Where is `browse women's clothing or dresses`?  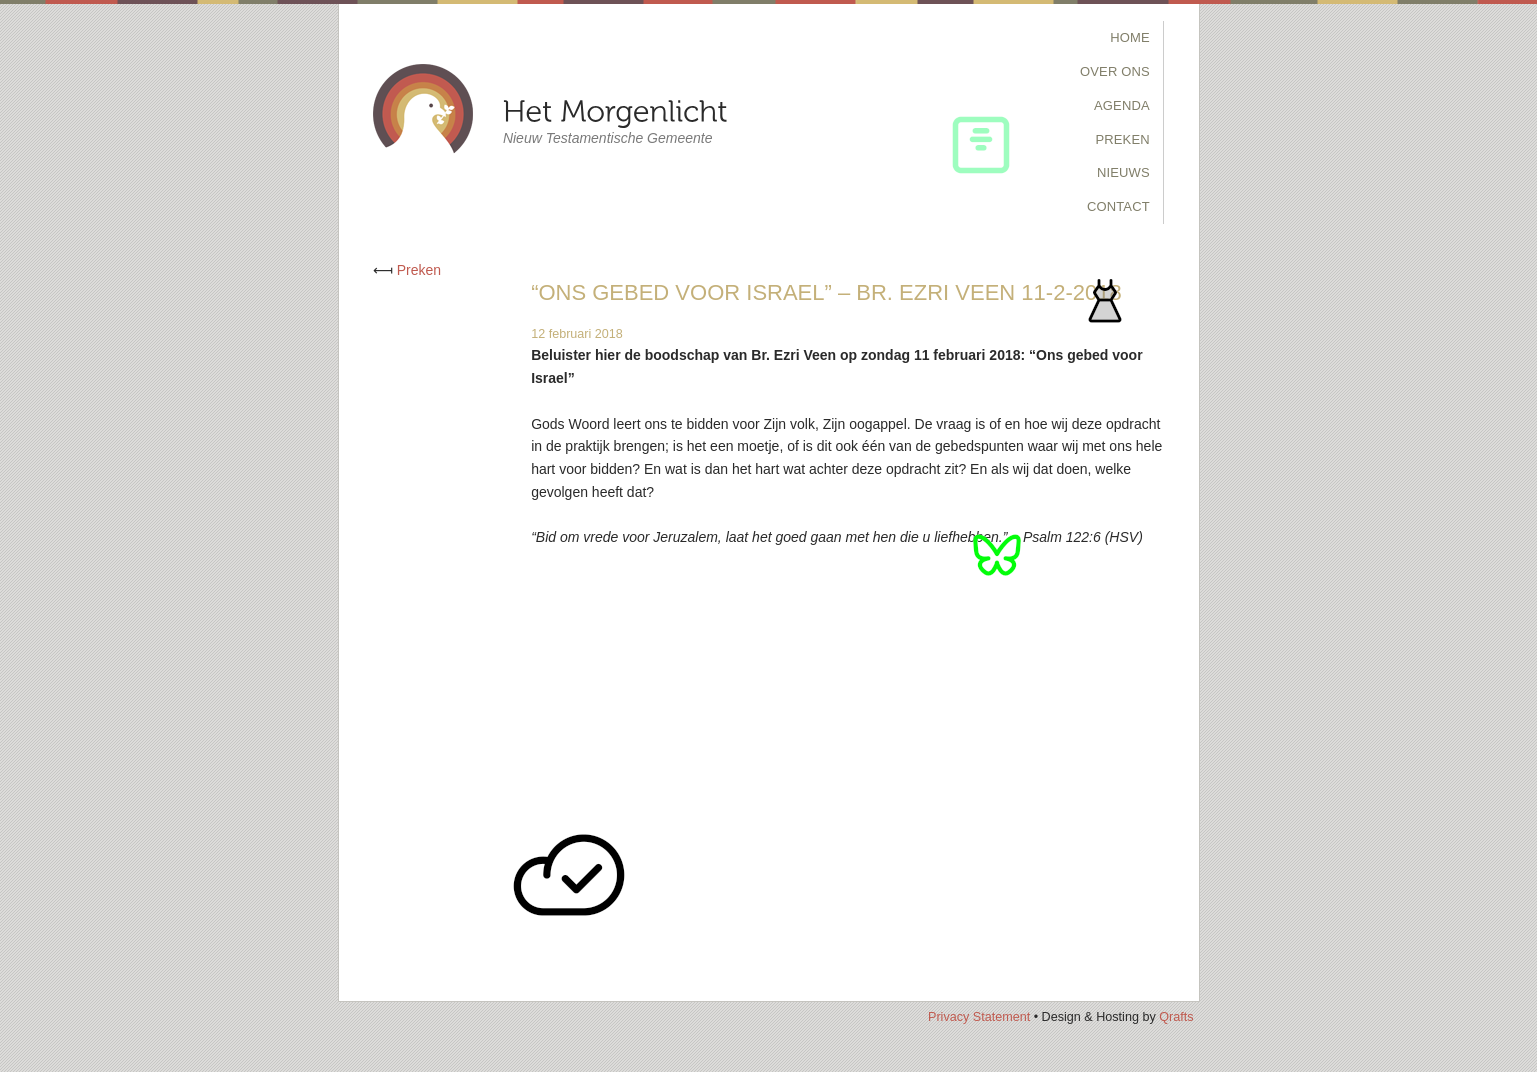
browse women's clothing or dresses is located at coordinates (1105, 303).